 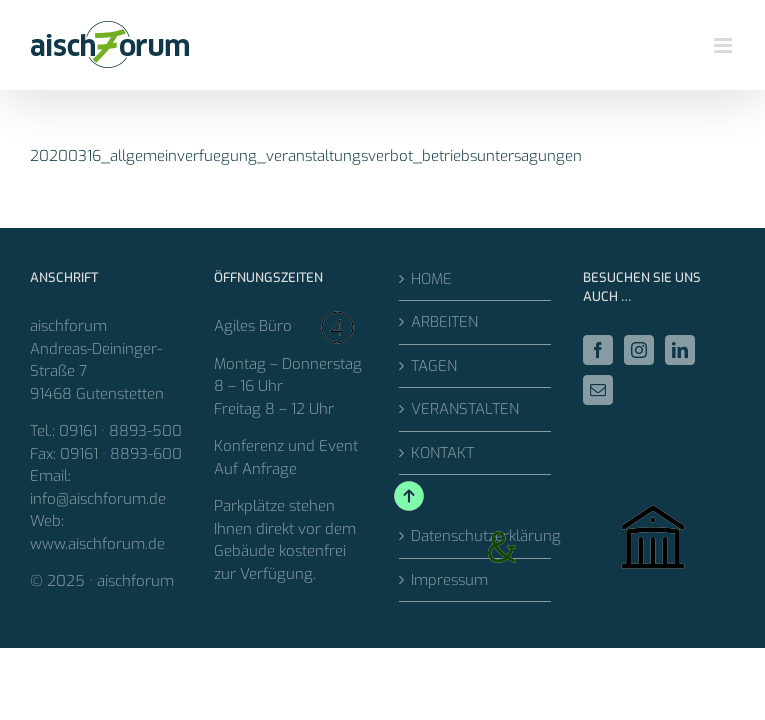 What do you see at coordinates (409, 496) in the screenshot?
I see `upload a file or content` at bounding box center [409, 496].